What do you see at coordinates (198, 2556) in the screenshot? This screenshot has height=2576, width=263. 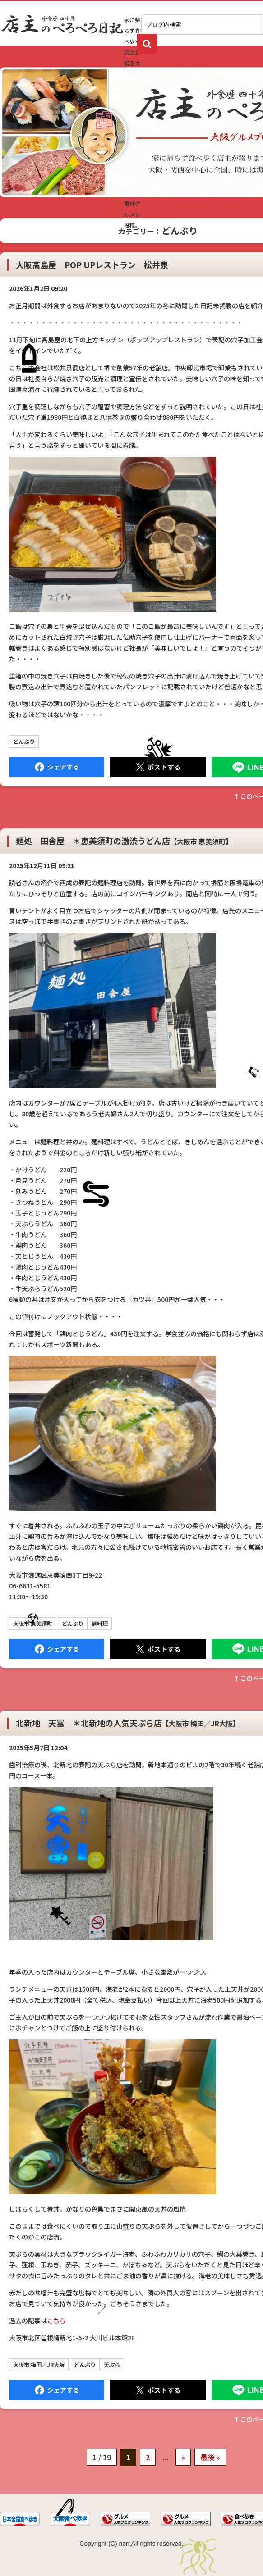 I see `select tentacle monster enemy type` at bounding box center [198, 2556].